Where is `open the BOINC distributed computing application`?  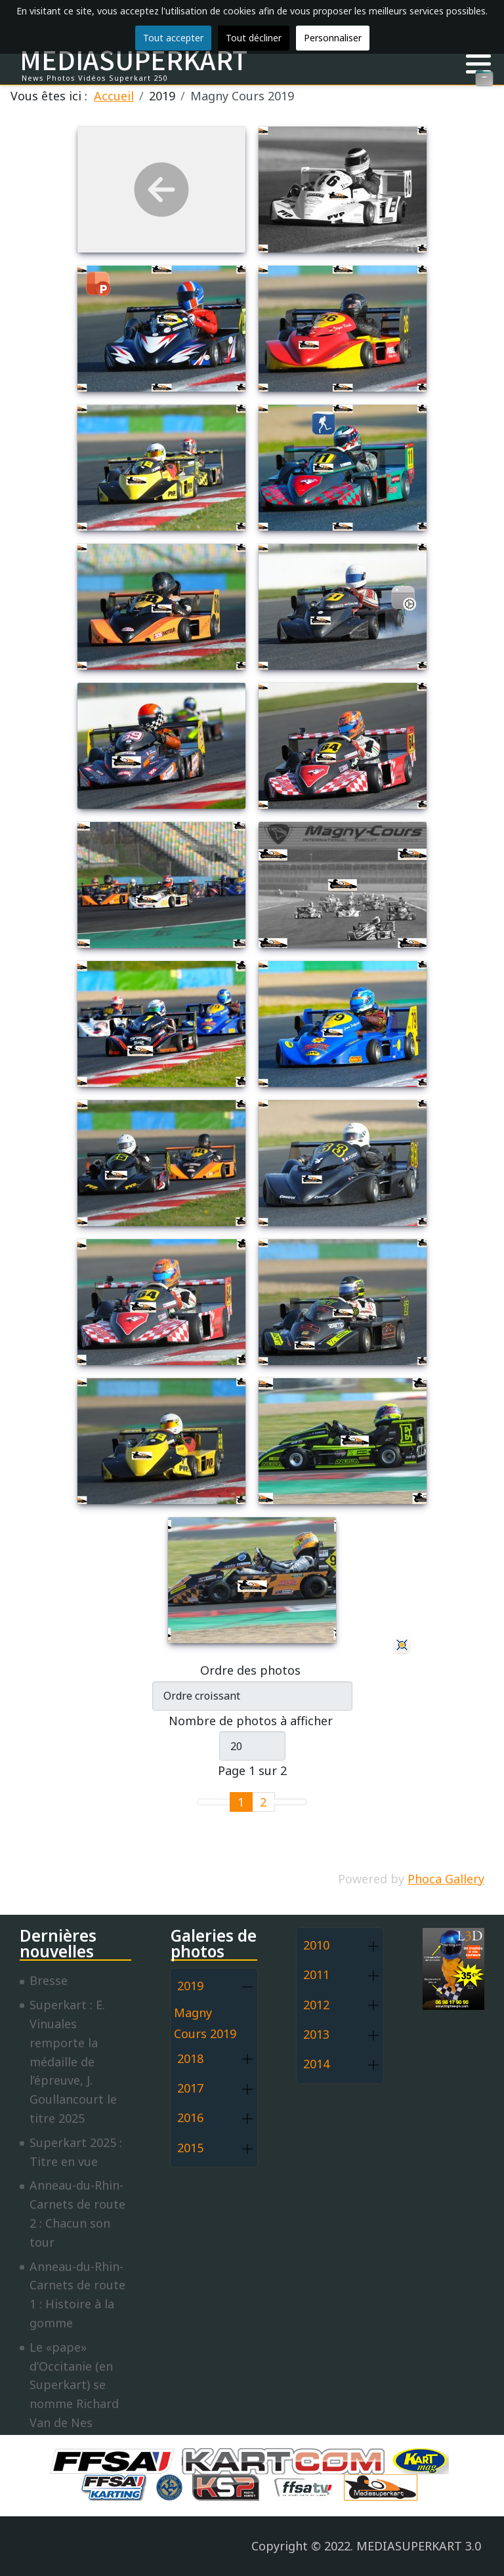
open the BOINC distributed computing application is located at coordinates (402, 1645).